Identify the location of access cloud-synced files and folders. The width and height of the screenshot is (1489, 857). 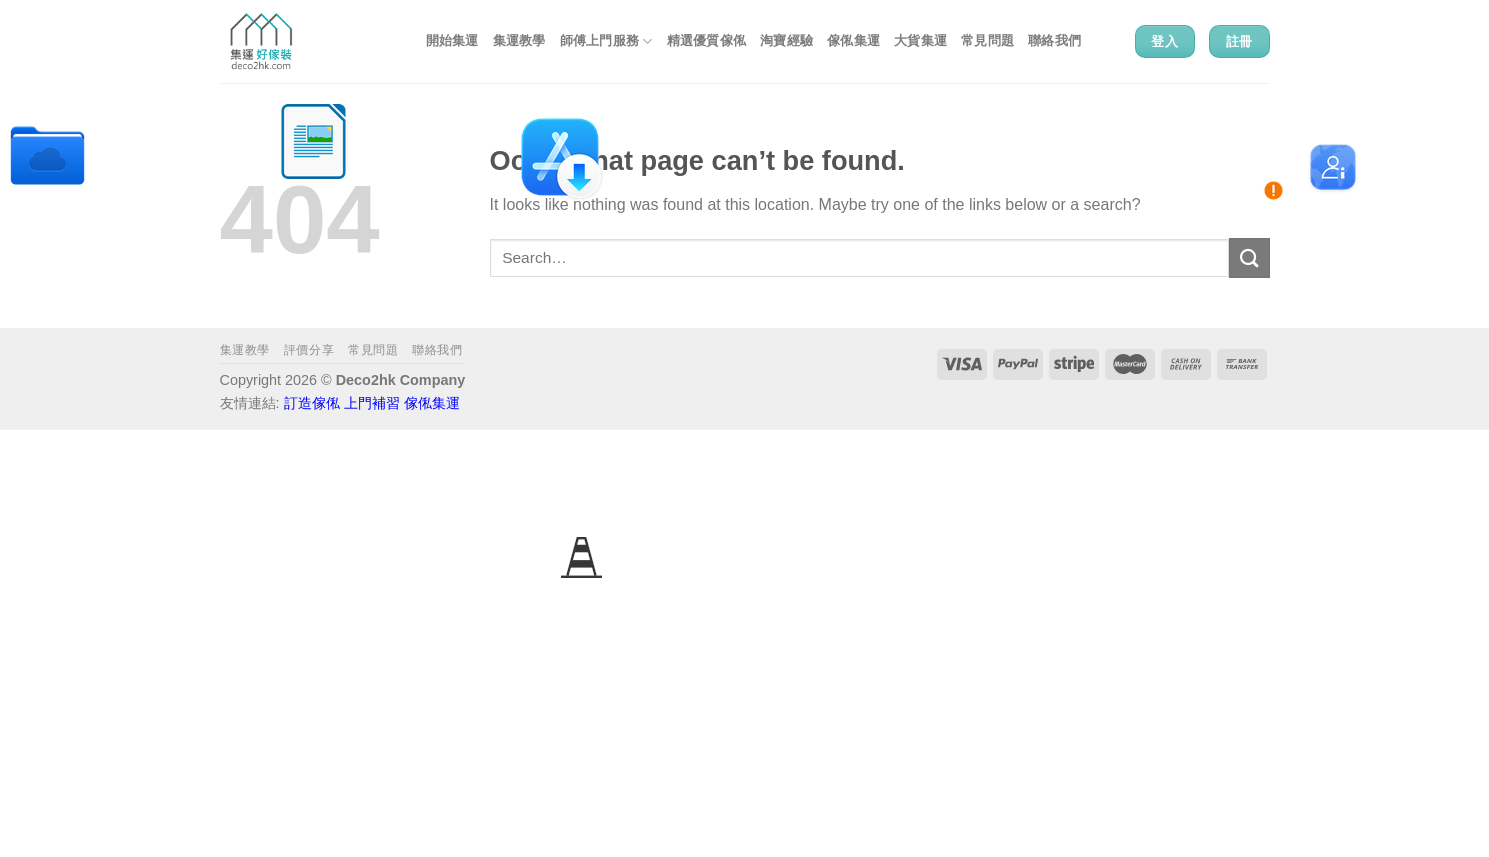
(47, 155).